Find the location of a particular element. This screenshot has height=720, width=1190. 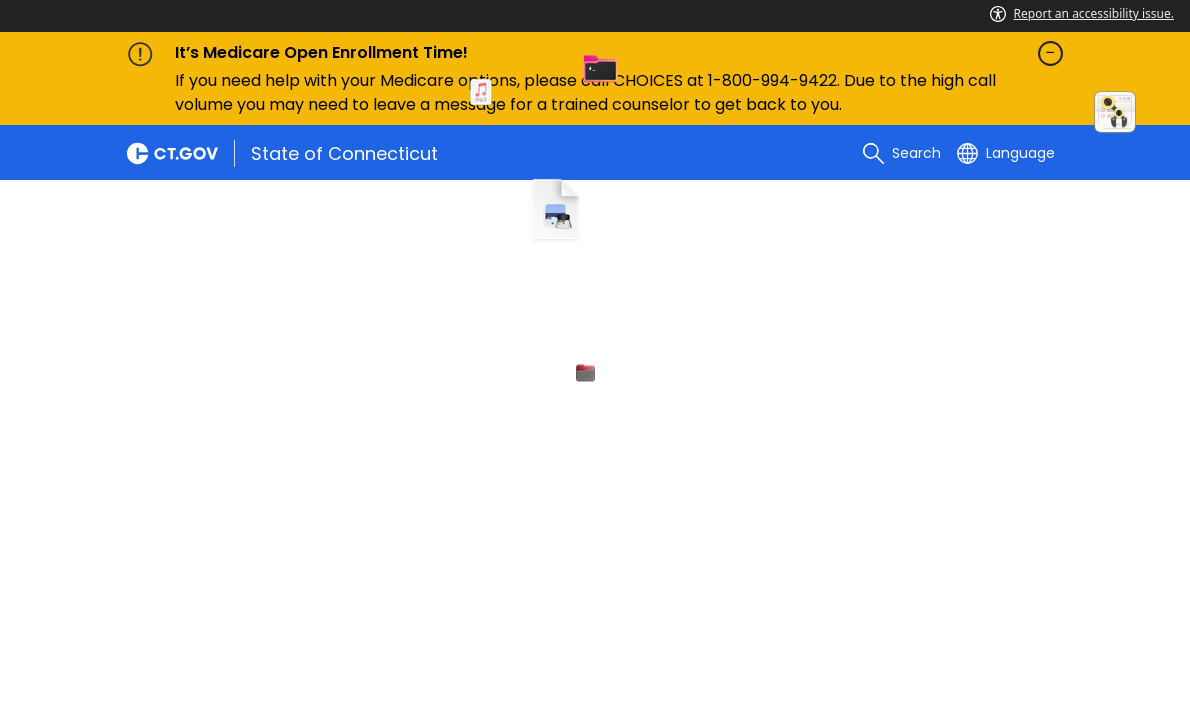

a generic image file is located at coordinates (555, 210).